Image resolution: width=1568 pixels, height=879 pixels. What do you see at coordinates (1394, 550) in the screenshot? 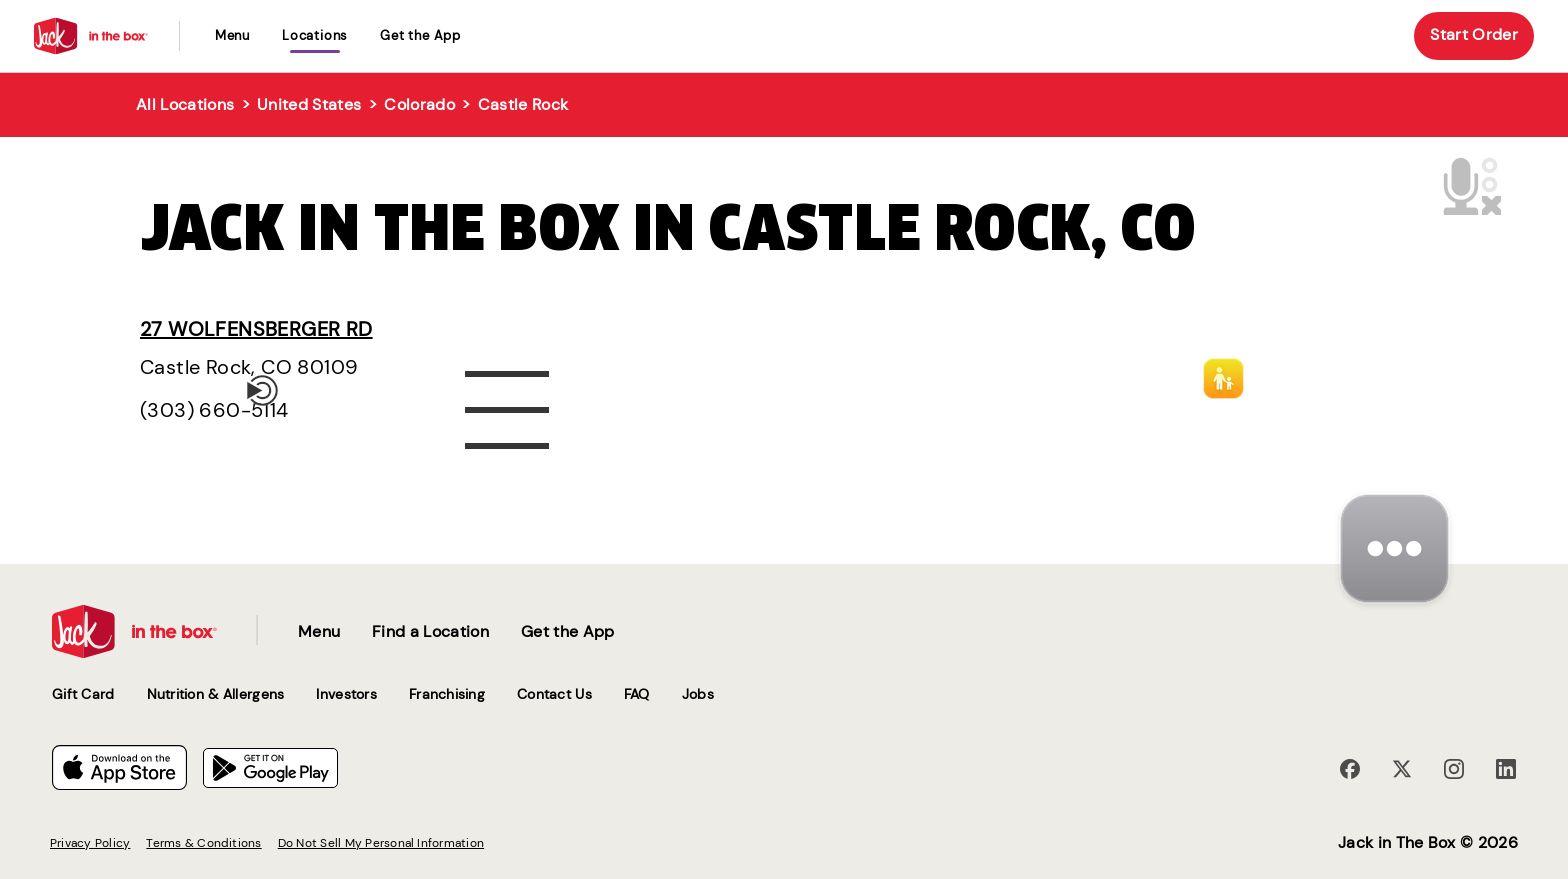
I see `access other or miscellaneous preferences` at bounding box center [1394, 550].